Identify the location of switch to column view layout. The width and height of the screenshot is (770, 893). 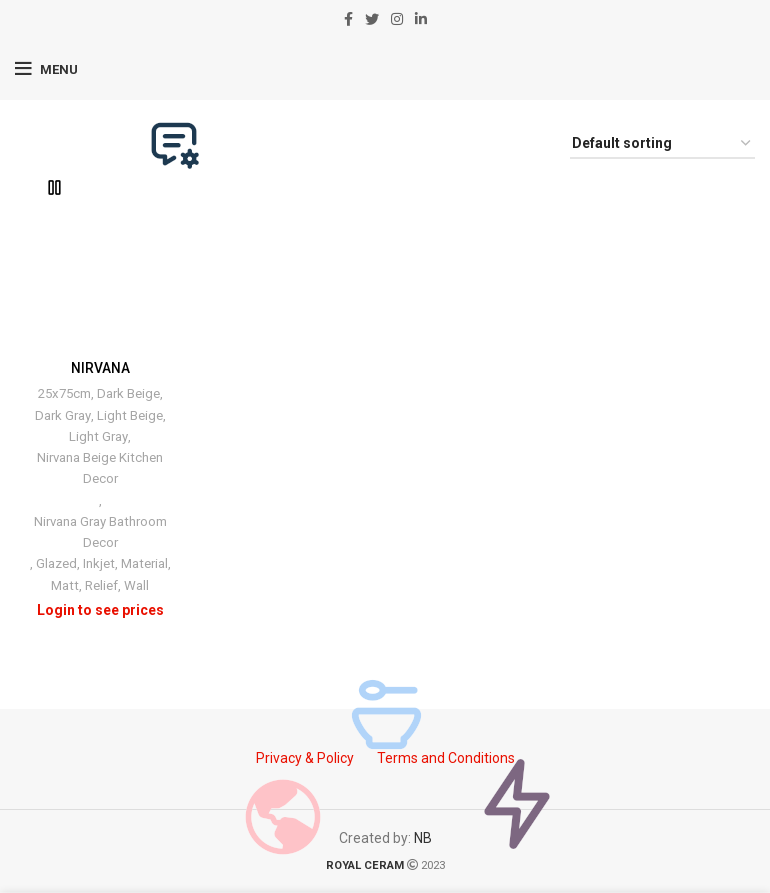
(54, 187).